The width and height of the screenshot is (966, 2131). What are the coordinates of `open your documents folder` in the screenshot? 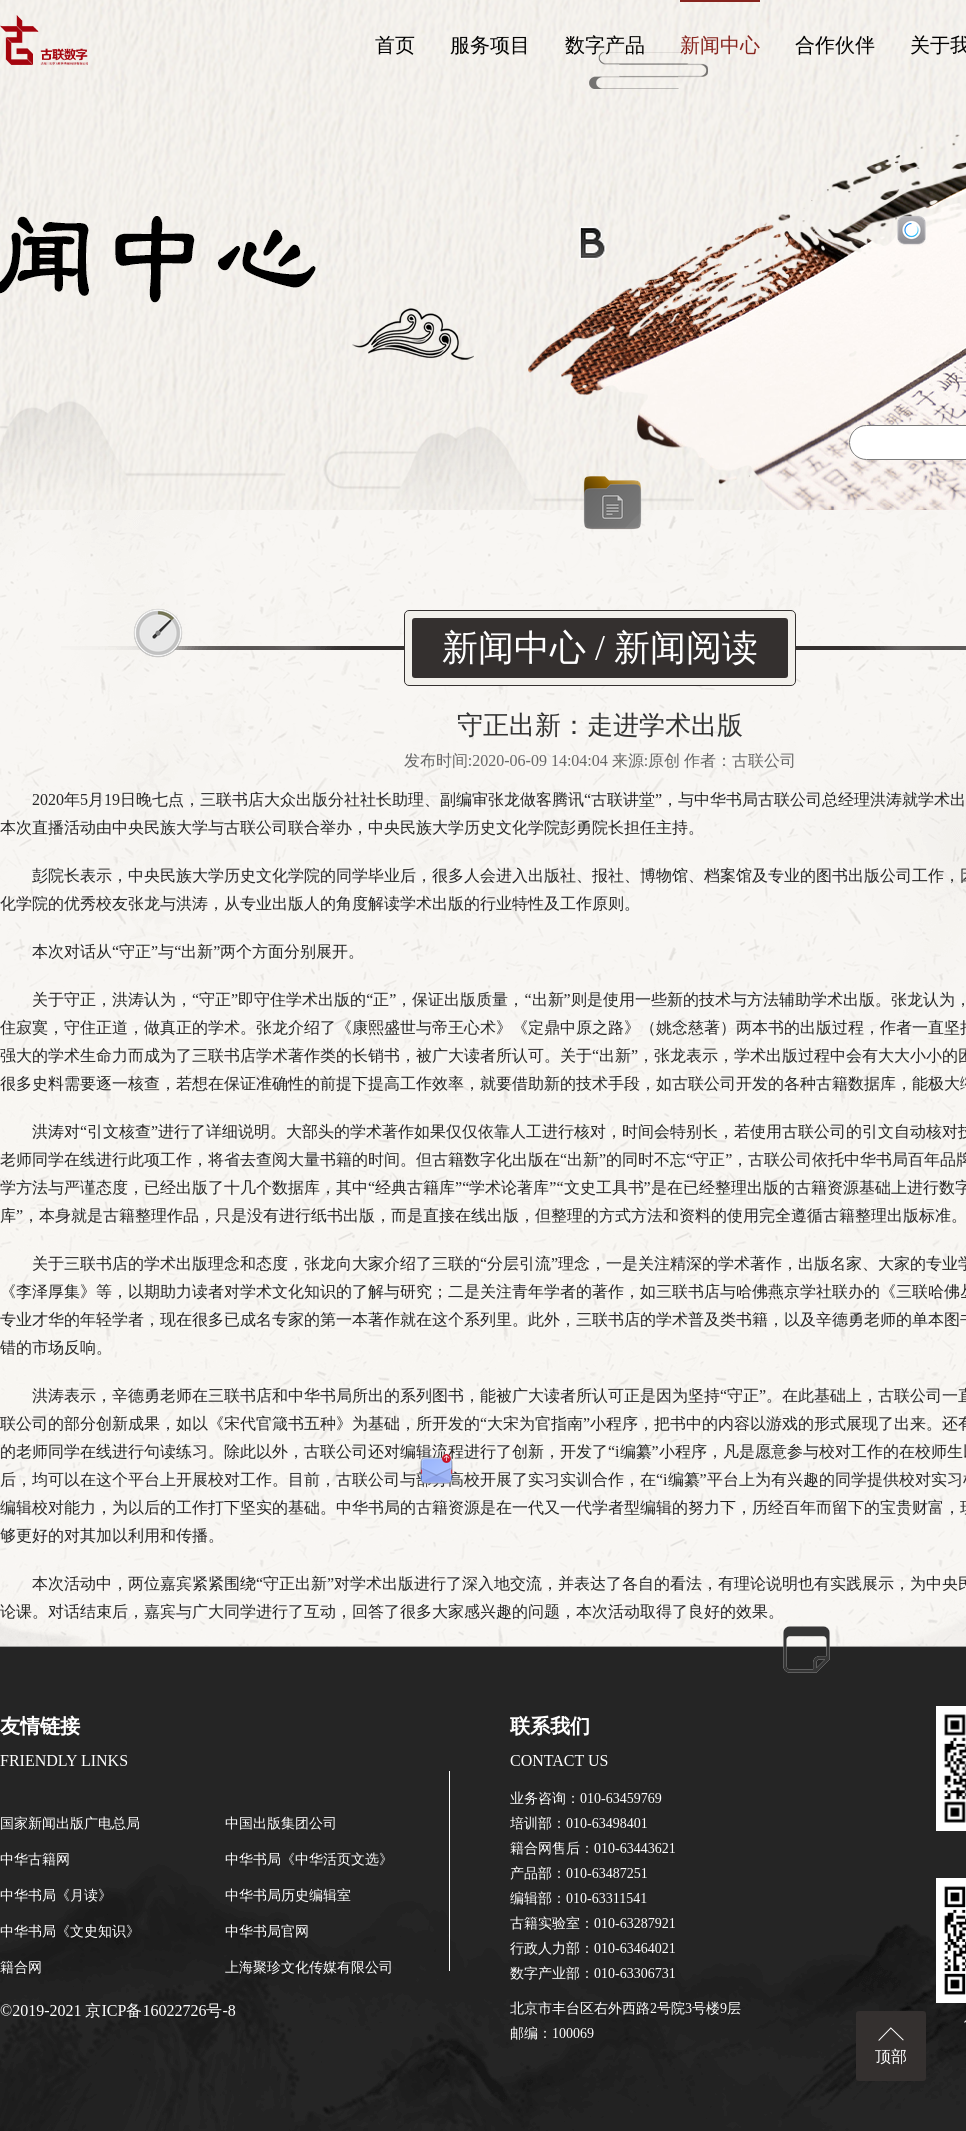 It's located at (612, 502).